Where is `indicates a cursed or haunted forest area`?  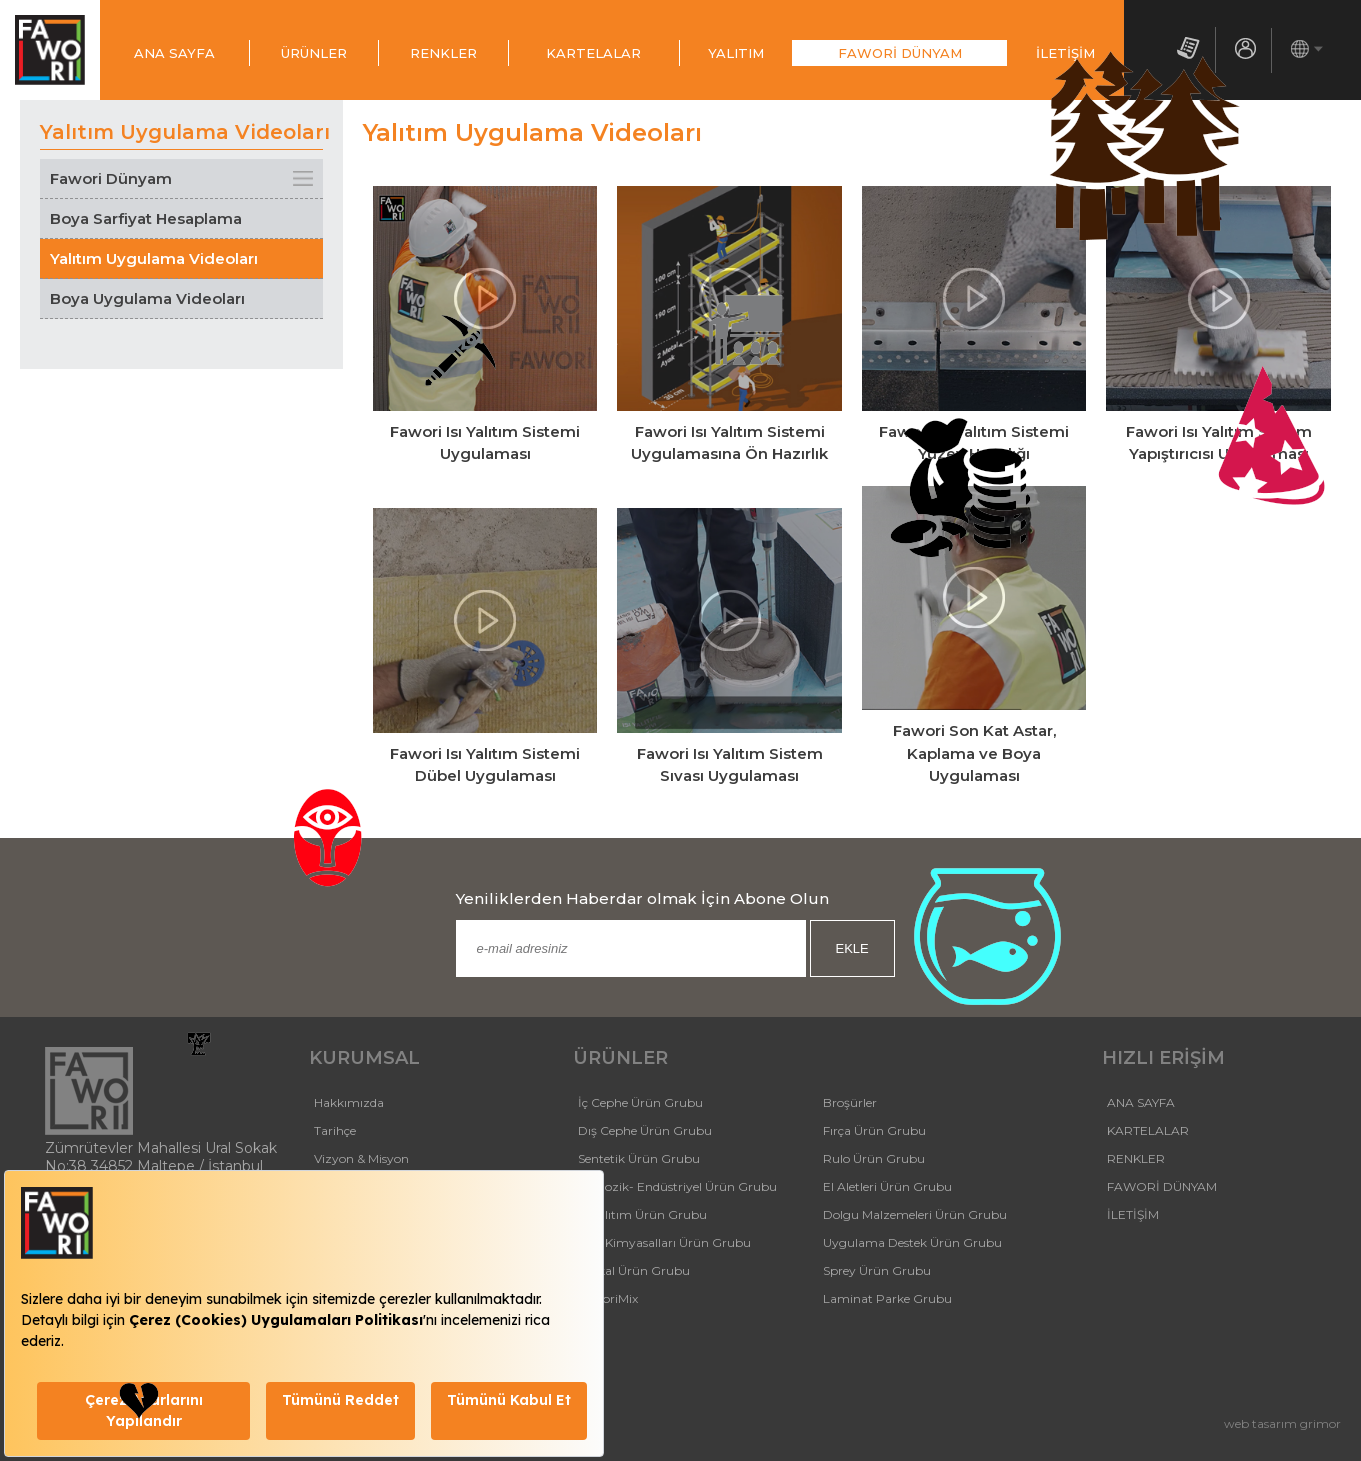
indicates a cursed or haunted forest area is located at coordinates (199, 1044).